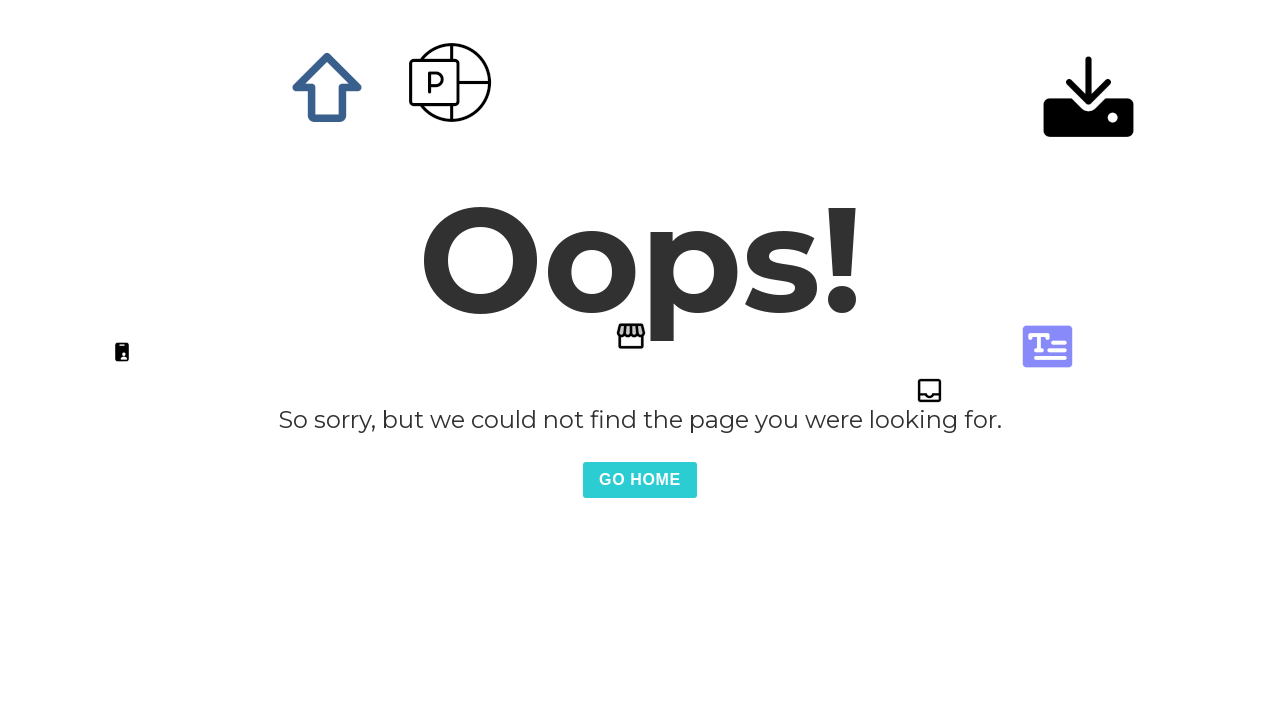 The image size is (1280, 720). Describe the element at coordinates (1047, 346) in the screenshot. I see `read articles from The New York Times` at that location.